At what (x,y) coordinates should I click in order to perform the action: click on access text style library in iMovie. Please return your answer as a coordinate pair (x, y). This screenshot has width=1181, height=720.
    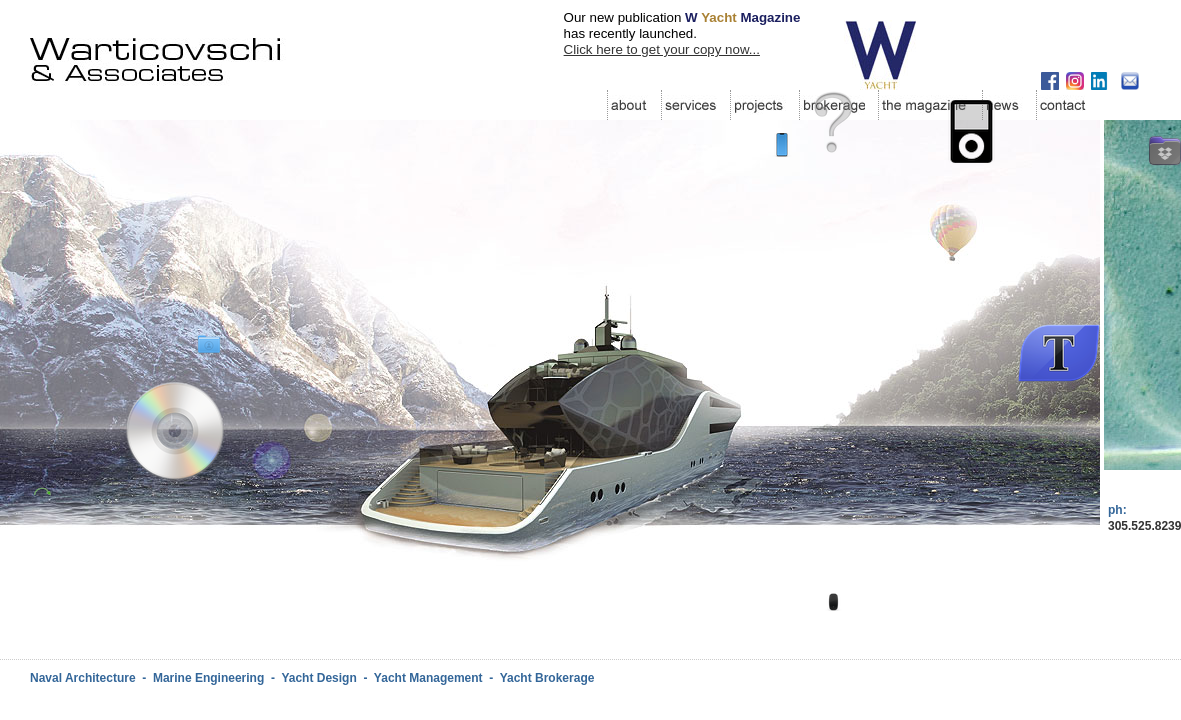
    Looking at the image, I should click on (1059, 353).